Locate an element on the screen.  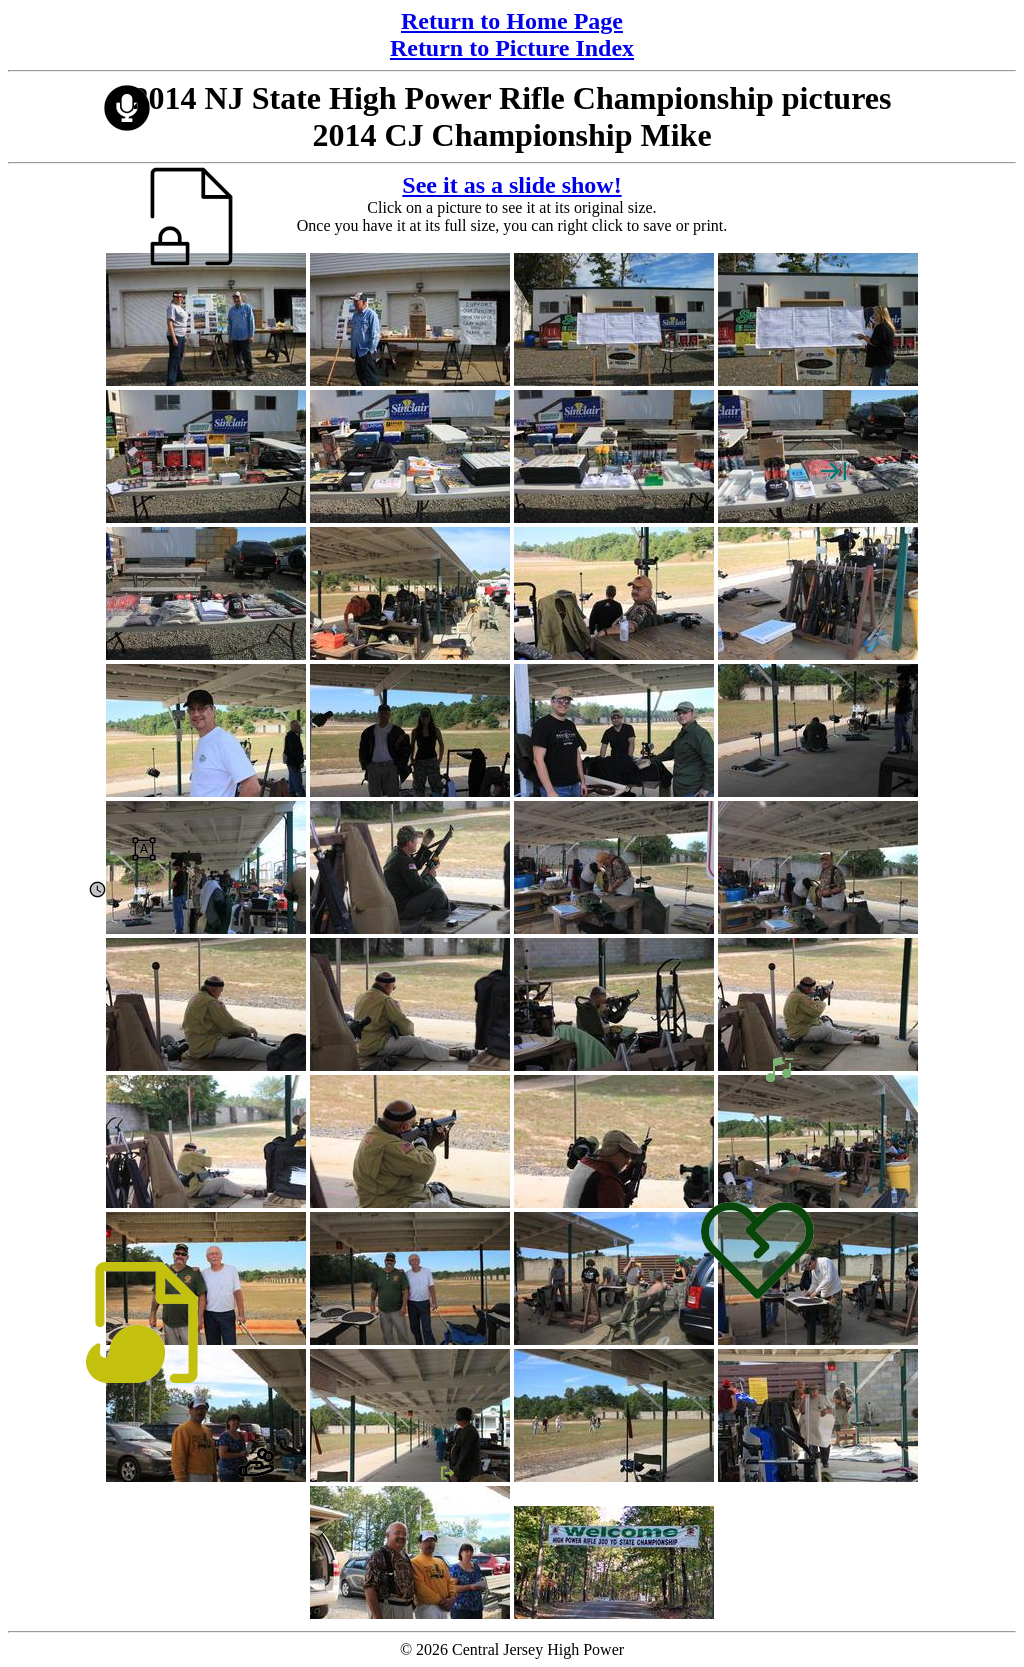
edit text box formatting is located at coordinates (144, 849).